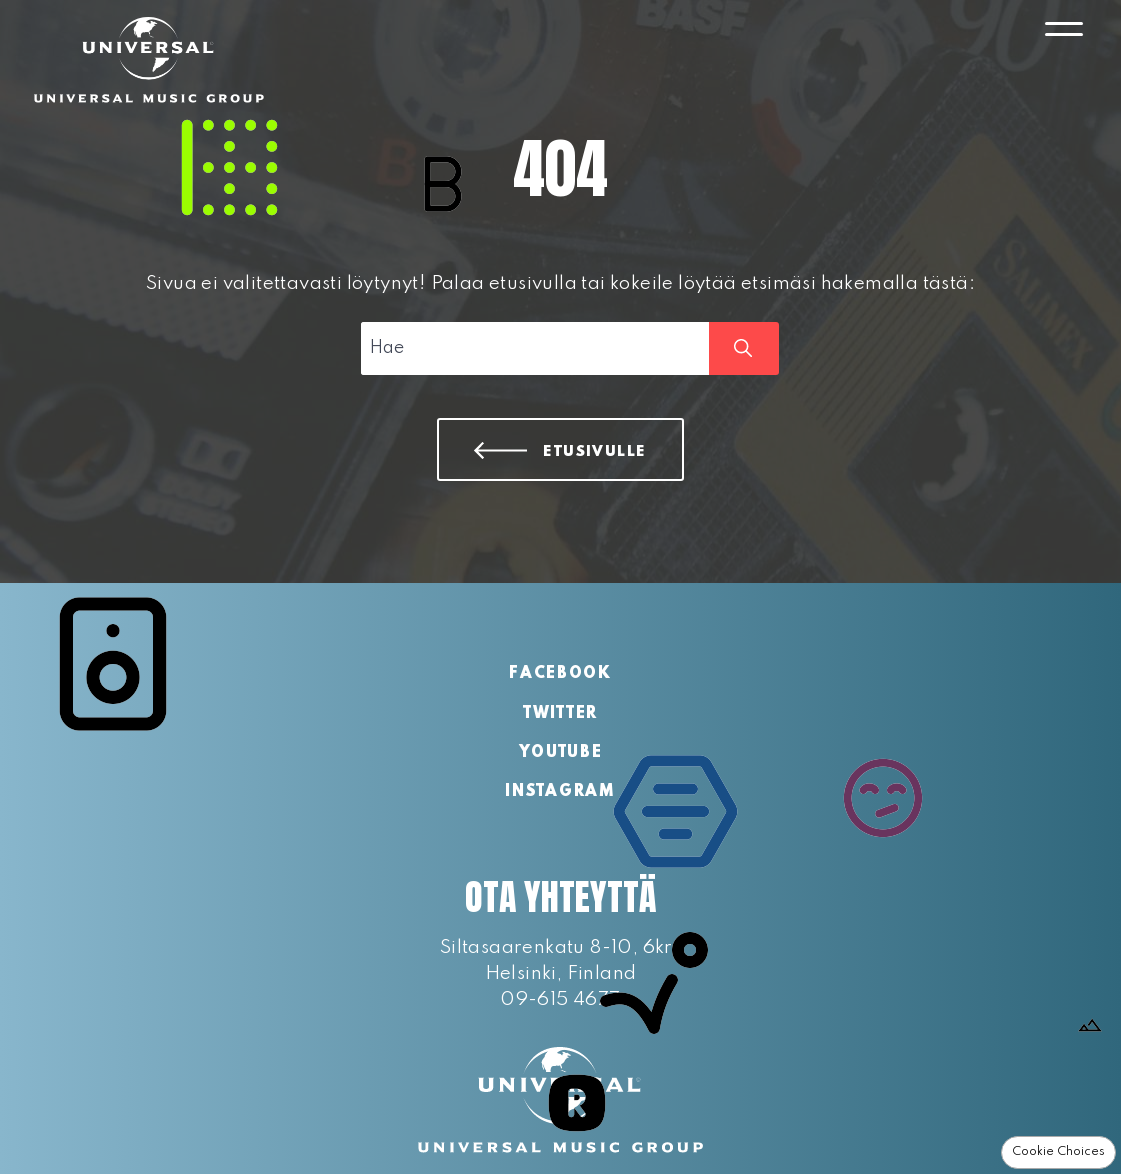  What do you see at coordinates (229, 167) in the screenshot?
I see `apply left border to selected cells` at bounding box center [229, 167].